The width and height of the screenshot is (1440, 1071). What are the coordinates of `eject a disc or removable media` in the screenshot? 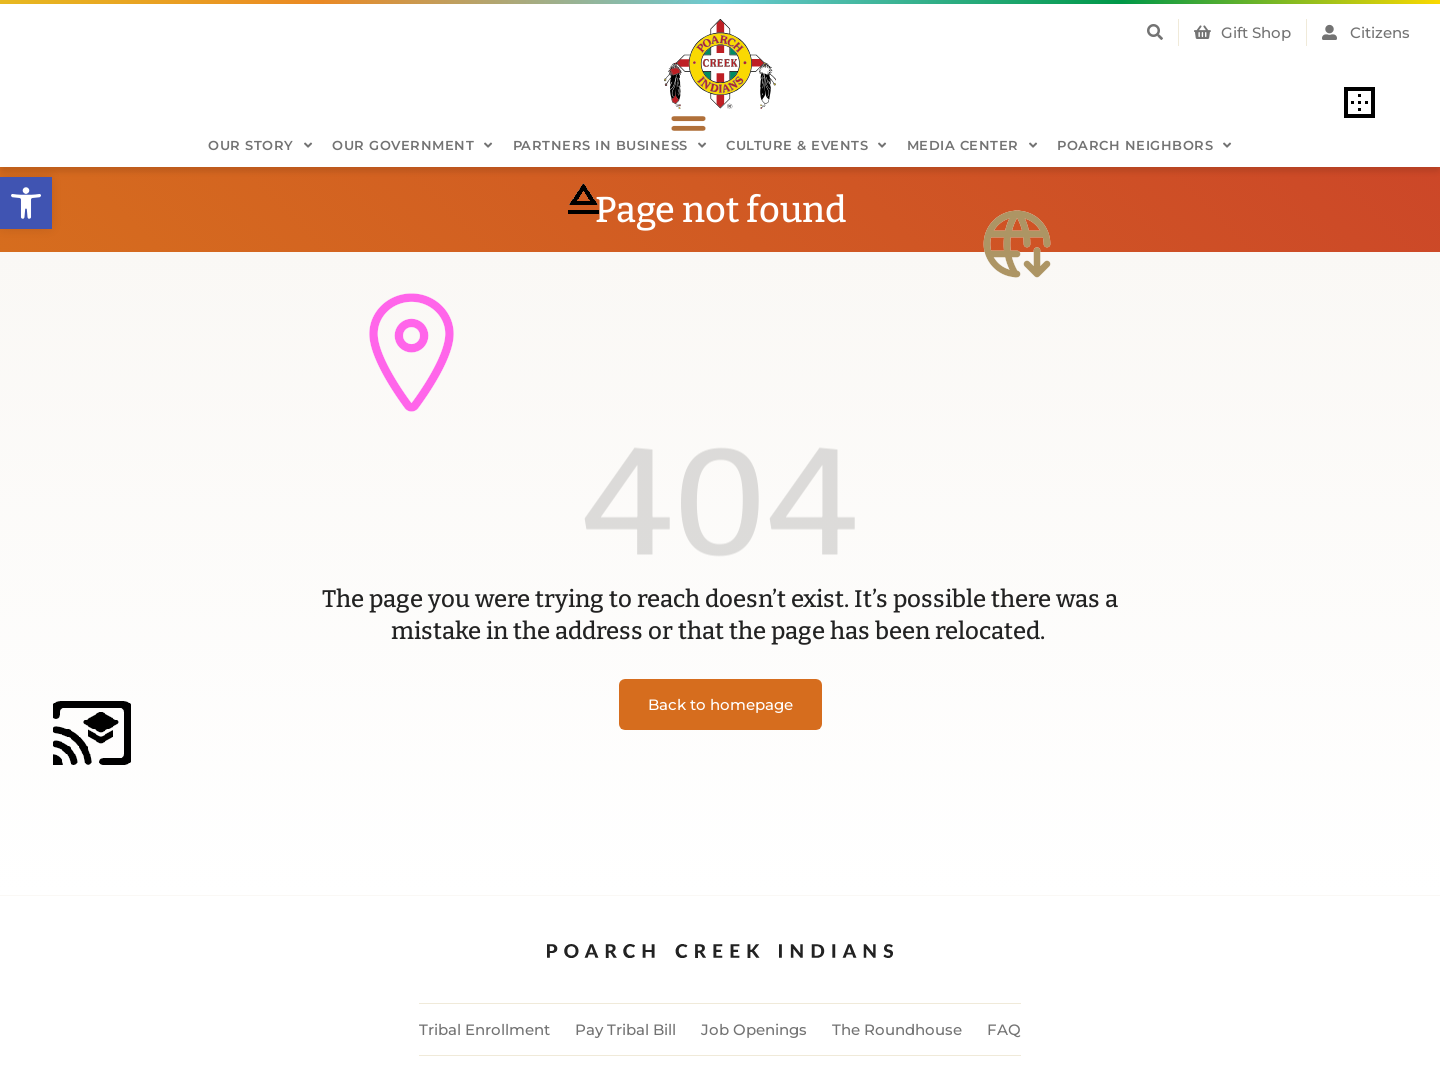 It's located at (583, 198).